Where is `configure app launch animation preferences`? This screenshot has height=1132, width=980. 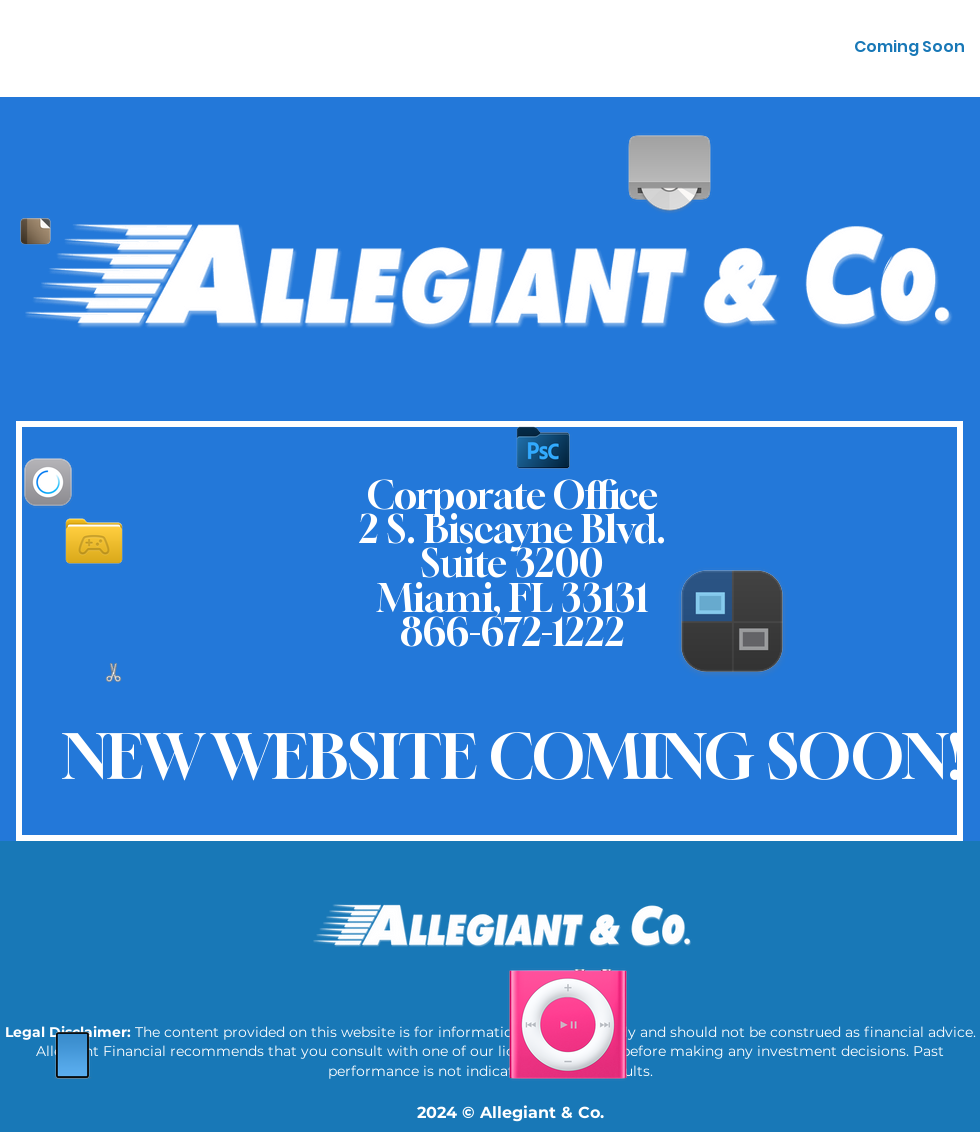
configure app launch animation preferences is located at coordinates (48, 483).